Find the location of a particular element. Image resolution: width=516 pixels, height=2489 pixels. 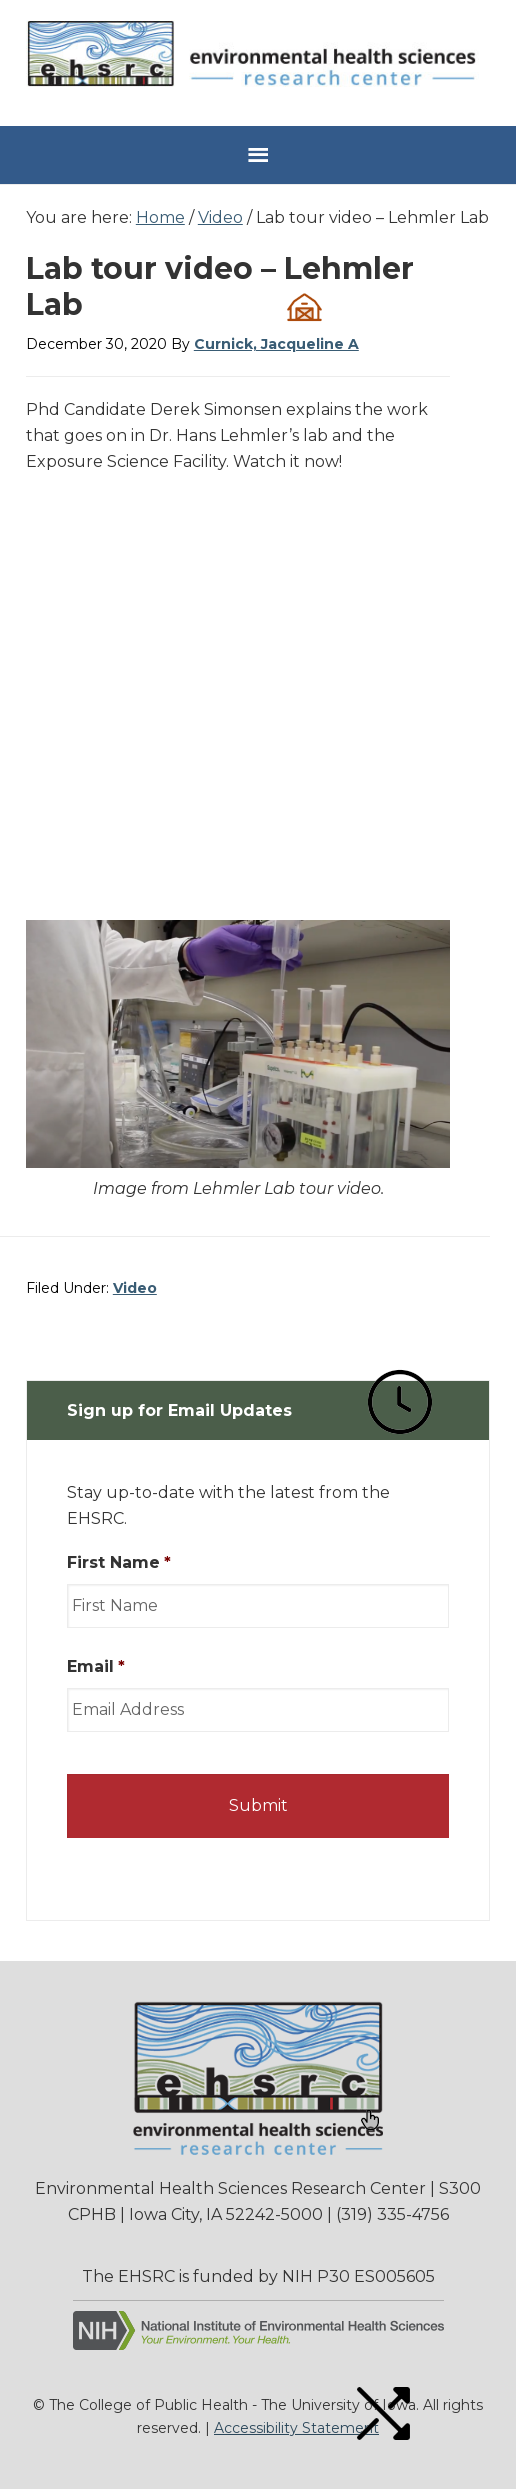

shuffle or randomize playback order is located at coordinates (383, 2413).